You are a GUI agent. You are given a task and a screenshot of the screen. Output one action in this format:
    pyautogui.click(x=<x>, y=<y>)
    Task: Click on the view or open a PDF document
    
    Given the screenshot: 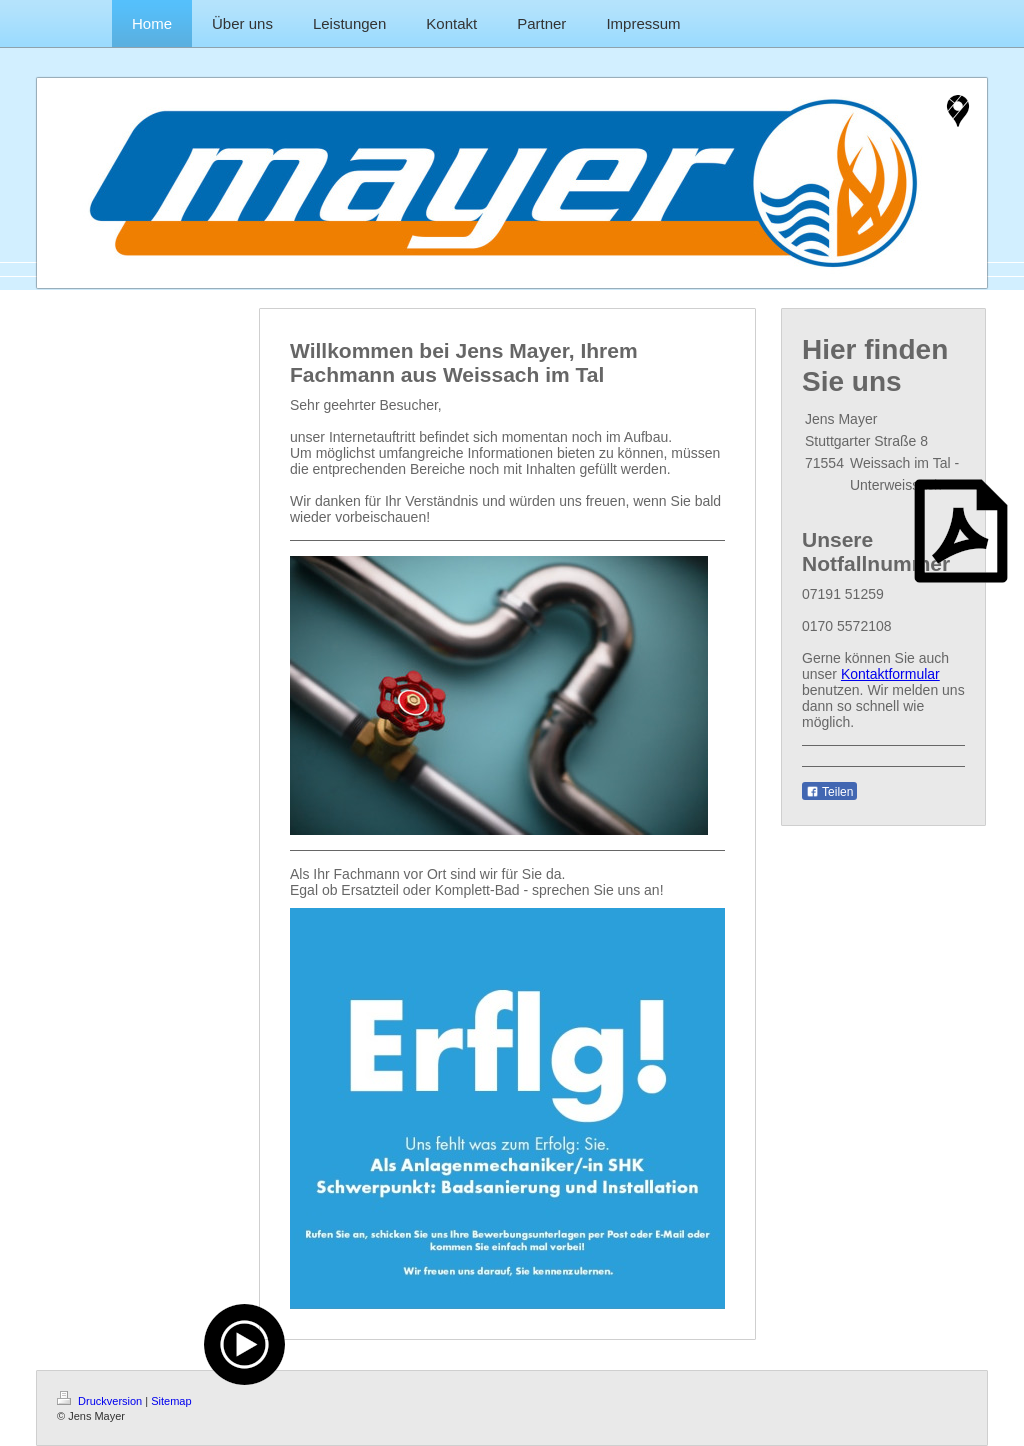 What is the action you would take?
    pyautogui.click(x=961, y=531)
    